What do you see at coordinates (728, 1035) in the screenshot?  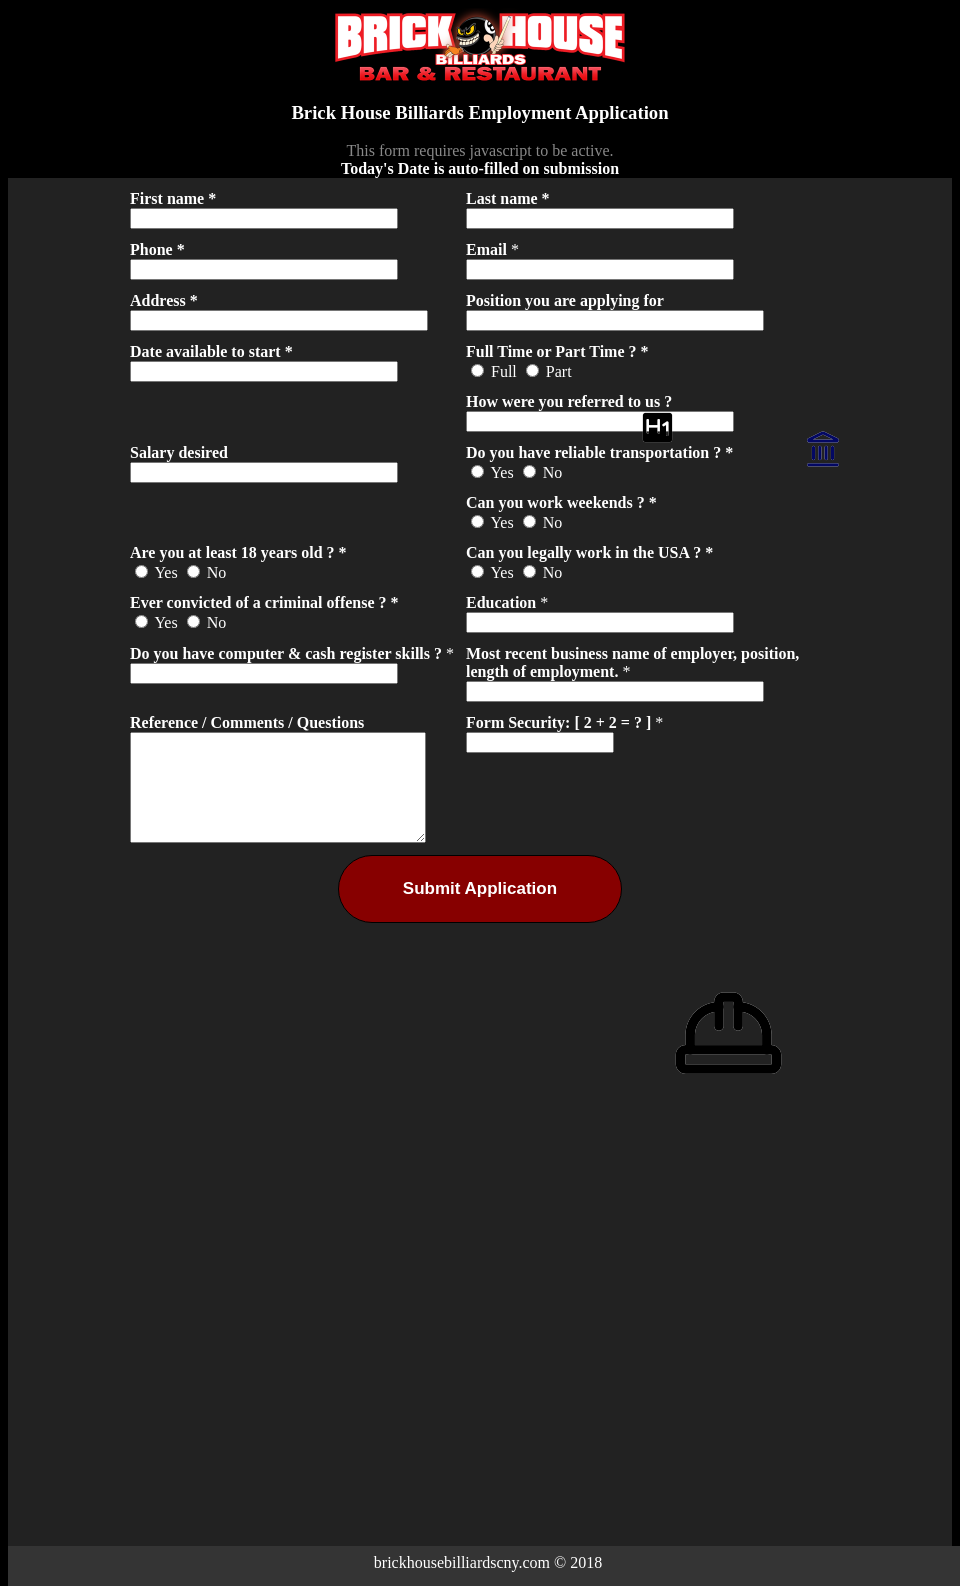 I see `access construction or safety settings` at bounding box center [728, 1035].